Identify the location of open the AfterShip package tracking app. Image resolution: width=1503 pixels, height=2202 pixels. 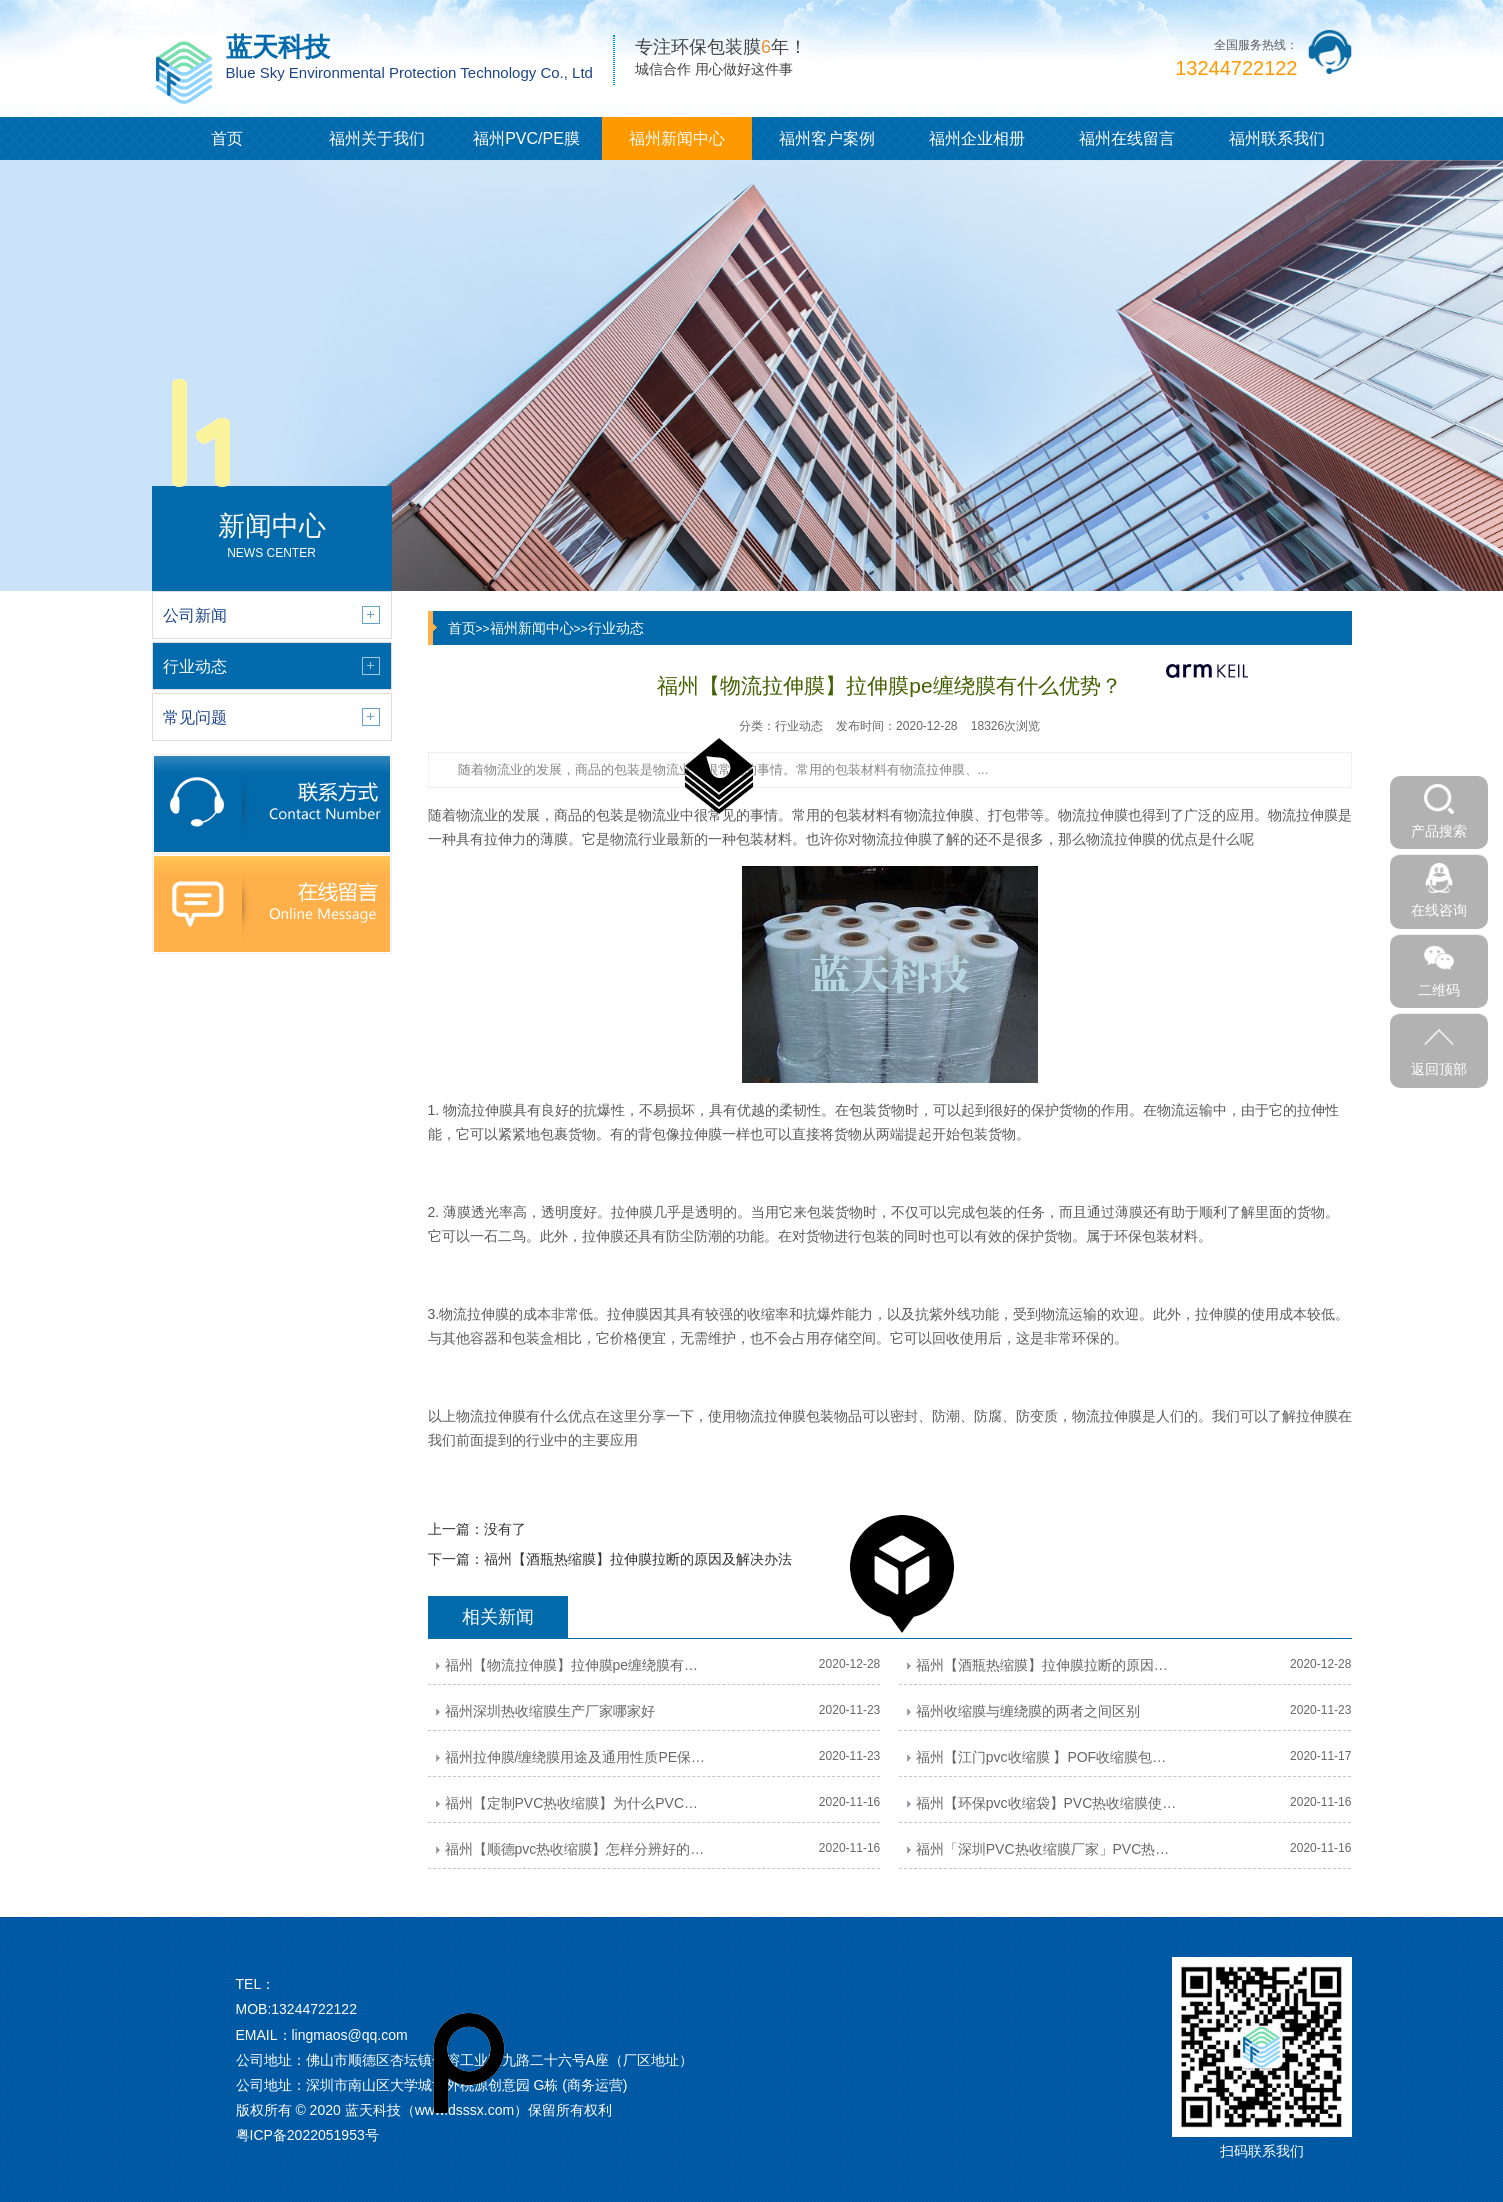
(902, 1574).